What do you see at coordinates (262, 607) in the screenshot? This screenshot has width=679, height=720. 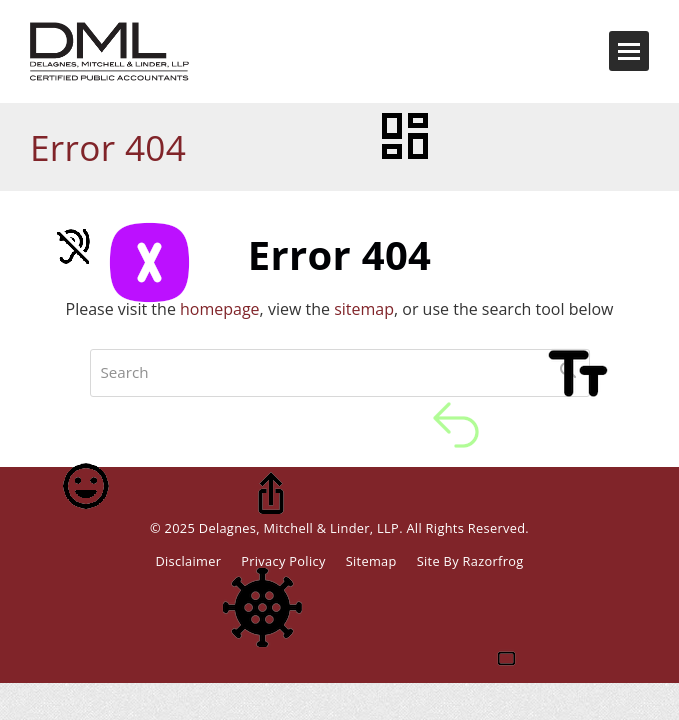 I see `view covid-19 health information` at bounding box center [262, 607].